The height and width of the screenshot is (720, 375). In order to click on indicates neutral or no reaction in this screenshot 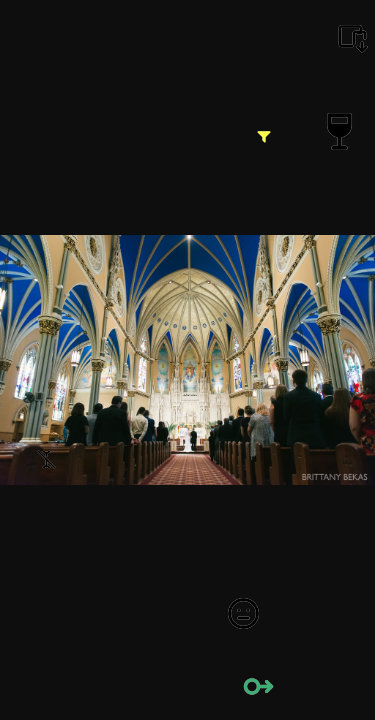, I will do `click(243, 613)`.